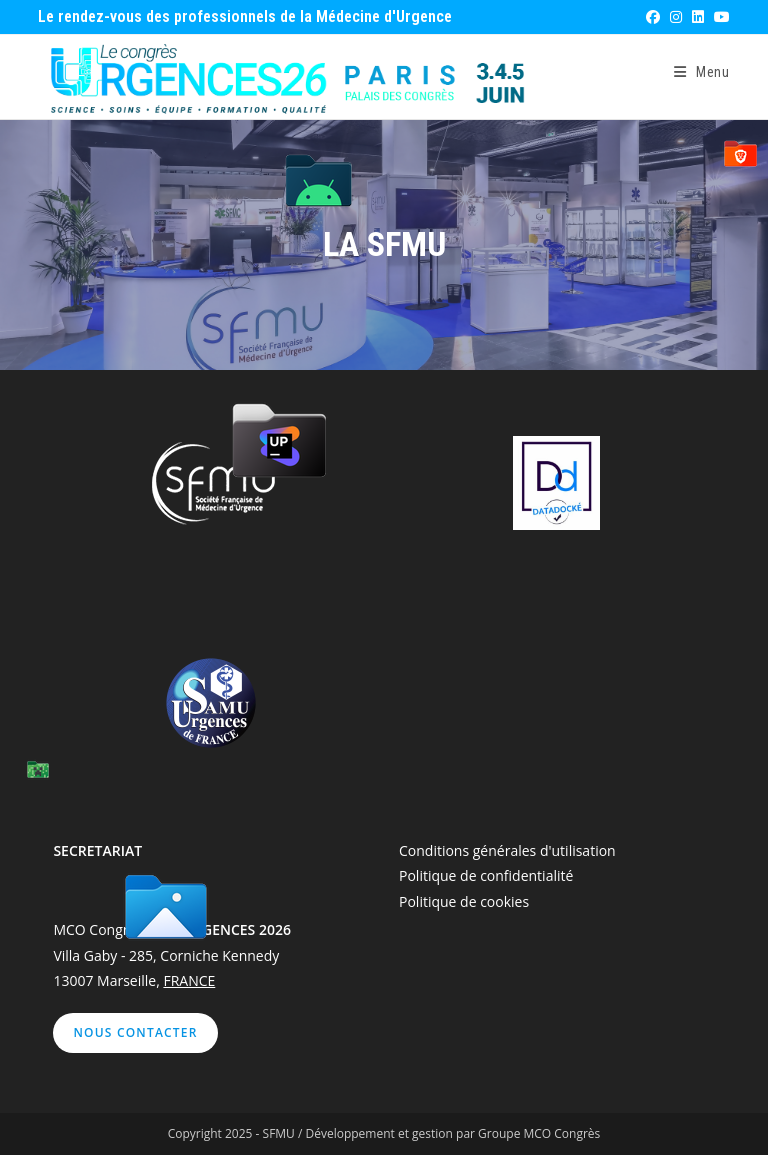 This screenshot has width=768, height=1155. What do you see at coordinates (166, 909) in the screenshot?
I see `open pictures folder` at bounding box center [166, 909].